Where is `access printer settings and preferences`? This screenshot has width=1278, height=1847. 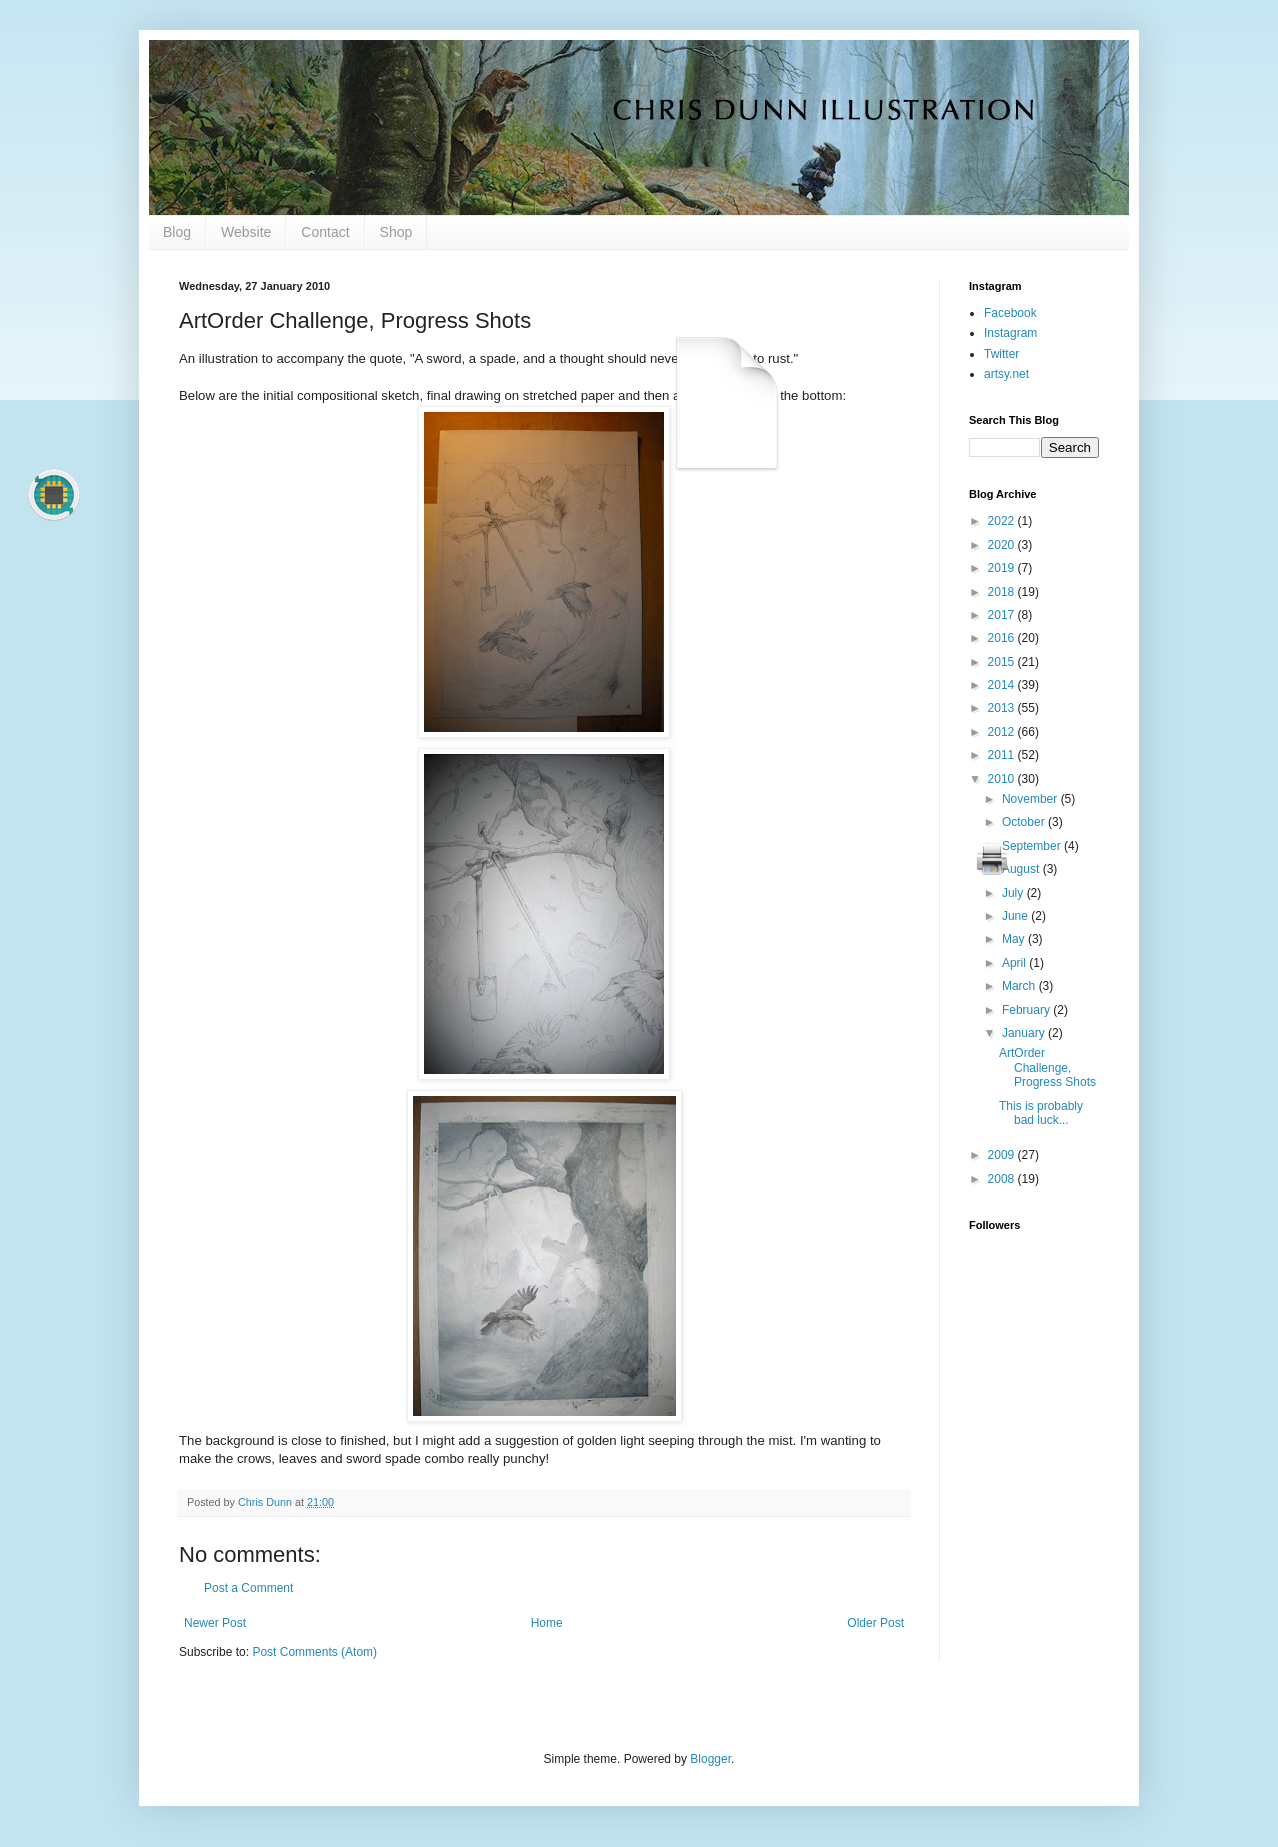
access printer settings and preferences is located at coordinates (992, 859).